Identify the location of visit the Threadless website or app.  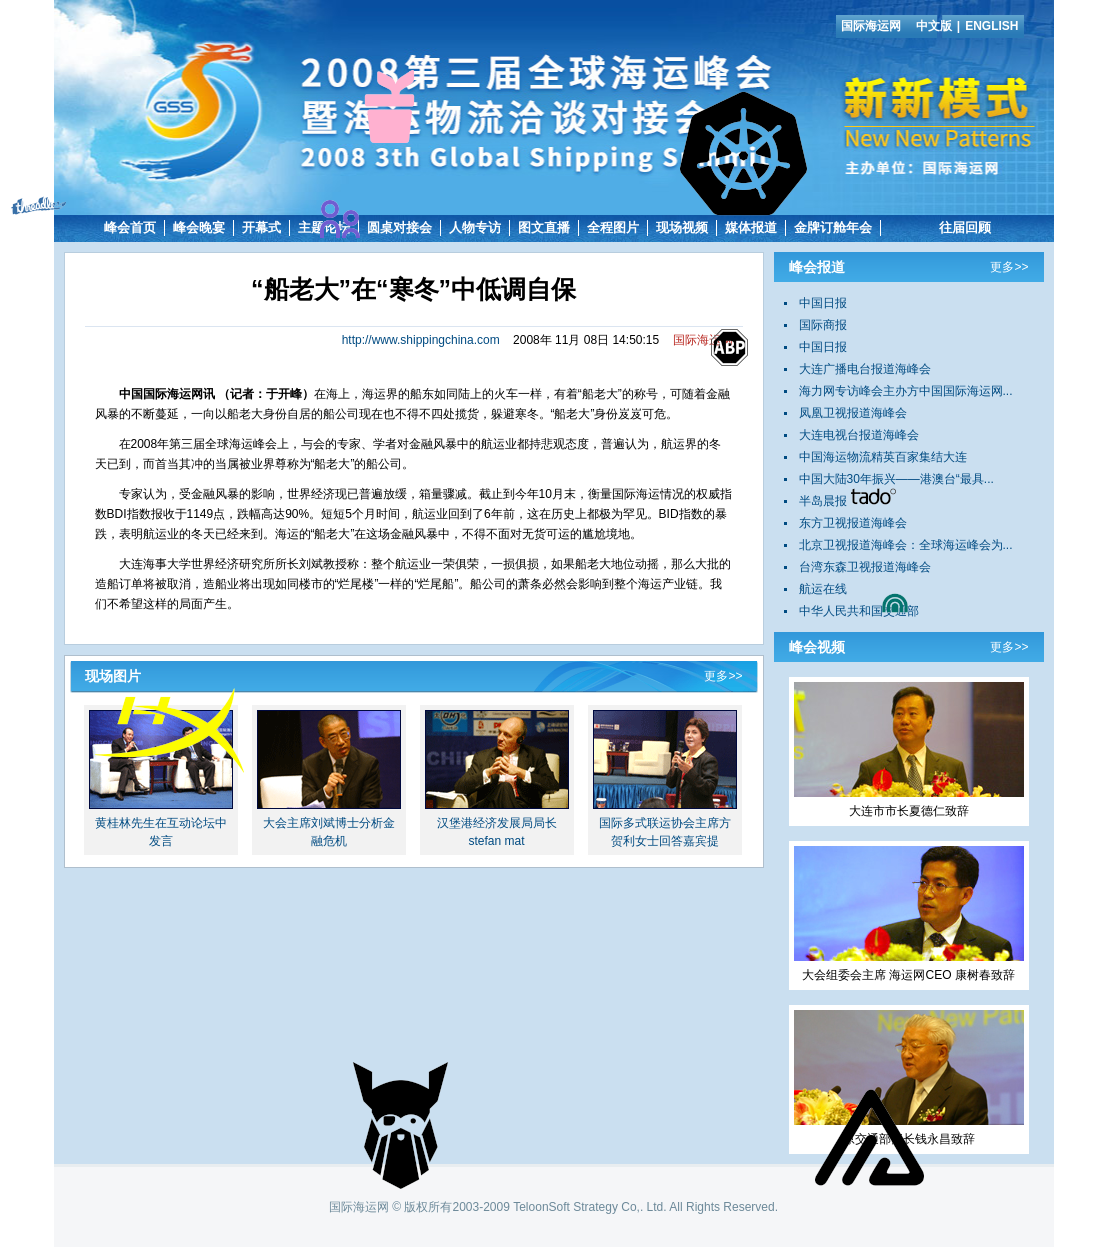
(38, 205).